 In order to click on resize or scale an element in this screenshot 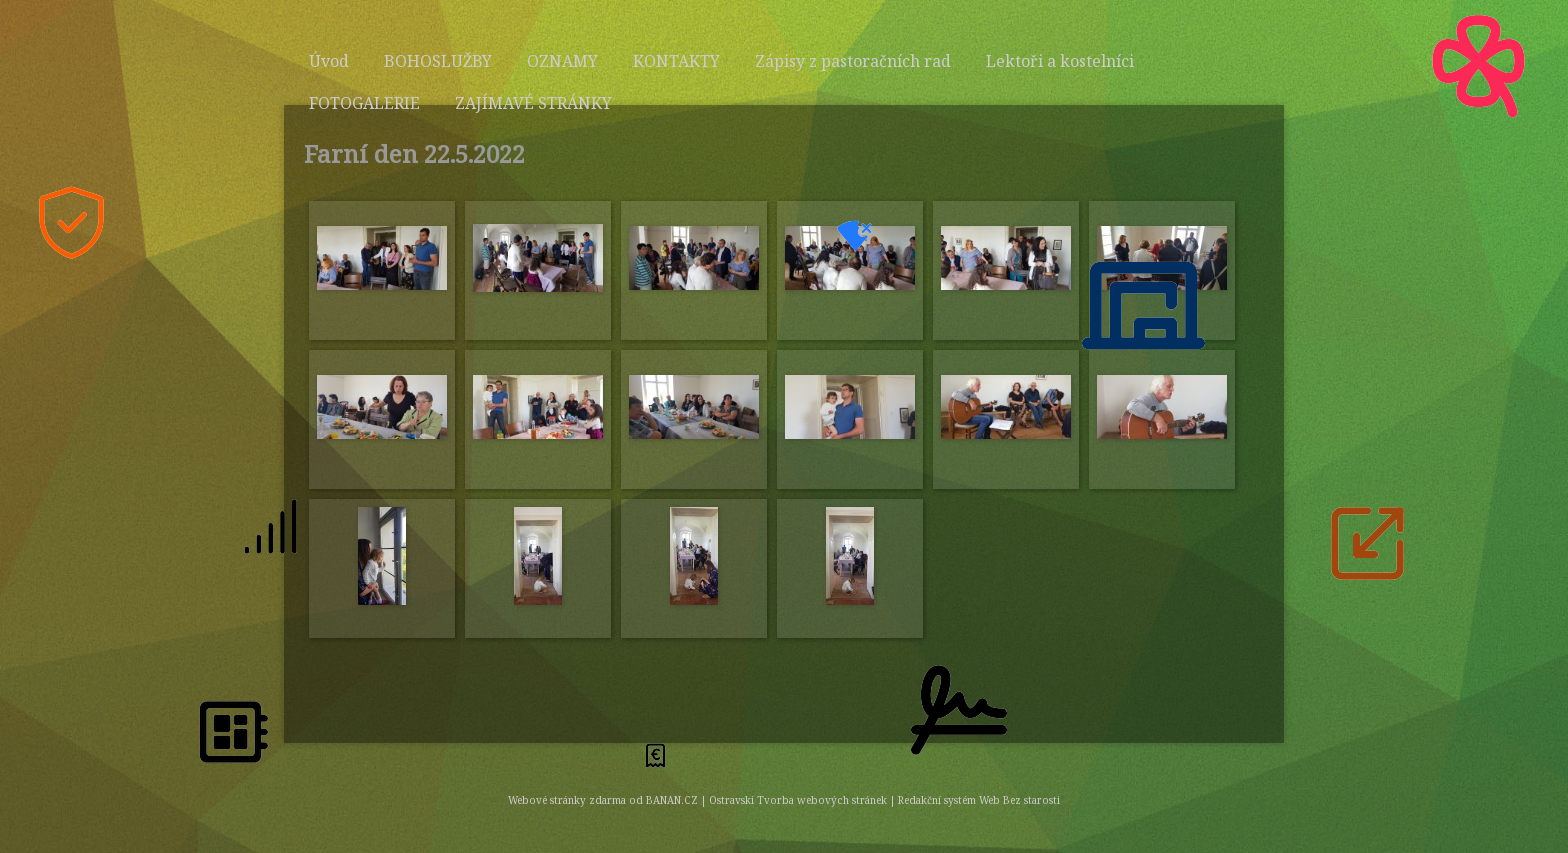, I will do `click(1367, 543)`.